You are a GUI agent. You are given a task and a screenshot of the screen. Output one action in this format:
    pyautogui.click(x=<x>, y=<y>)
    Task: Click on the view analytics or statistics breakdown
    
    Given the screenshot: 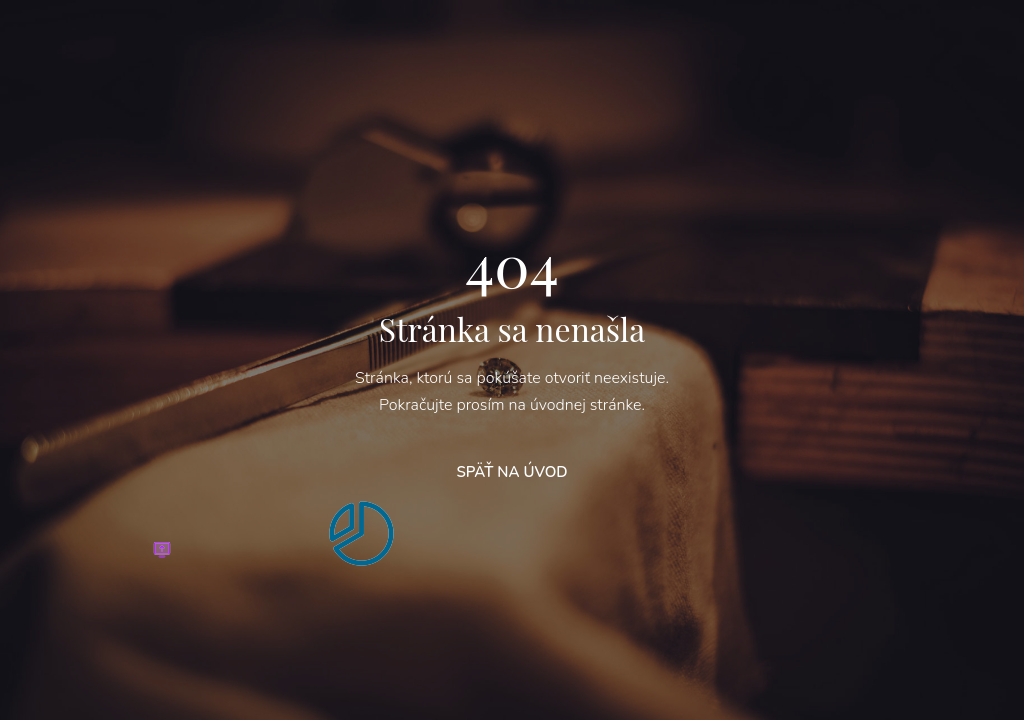 What is the action you would take?
    pyautogui.click(x=361, y=533)
    